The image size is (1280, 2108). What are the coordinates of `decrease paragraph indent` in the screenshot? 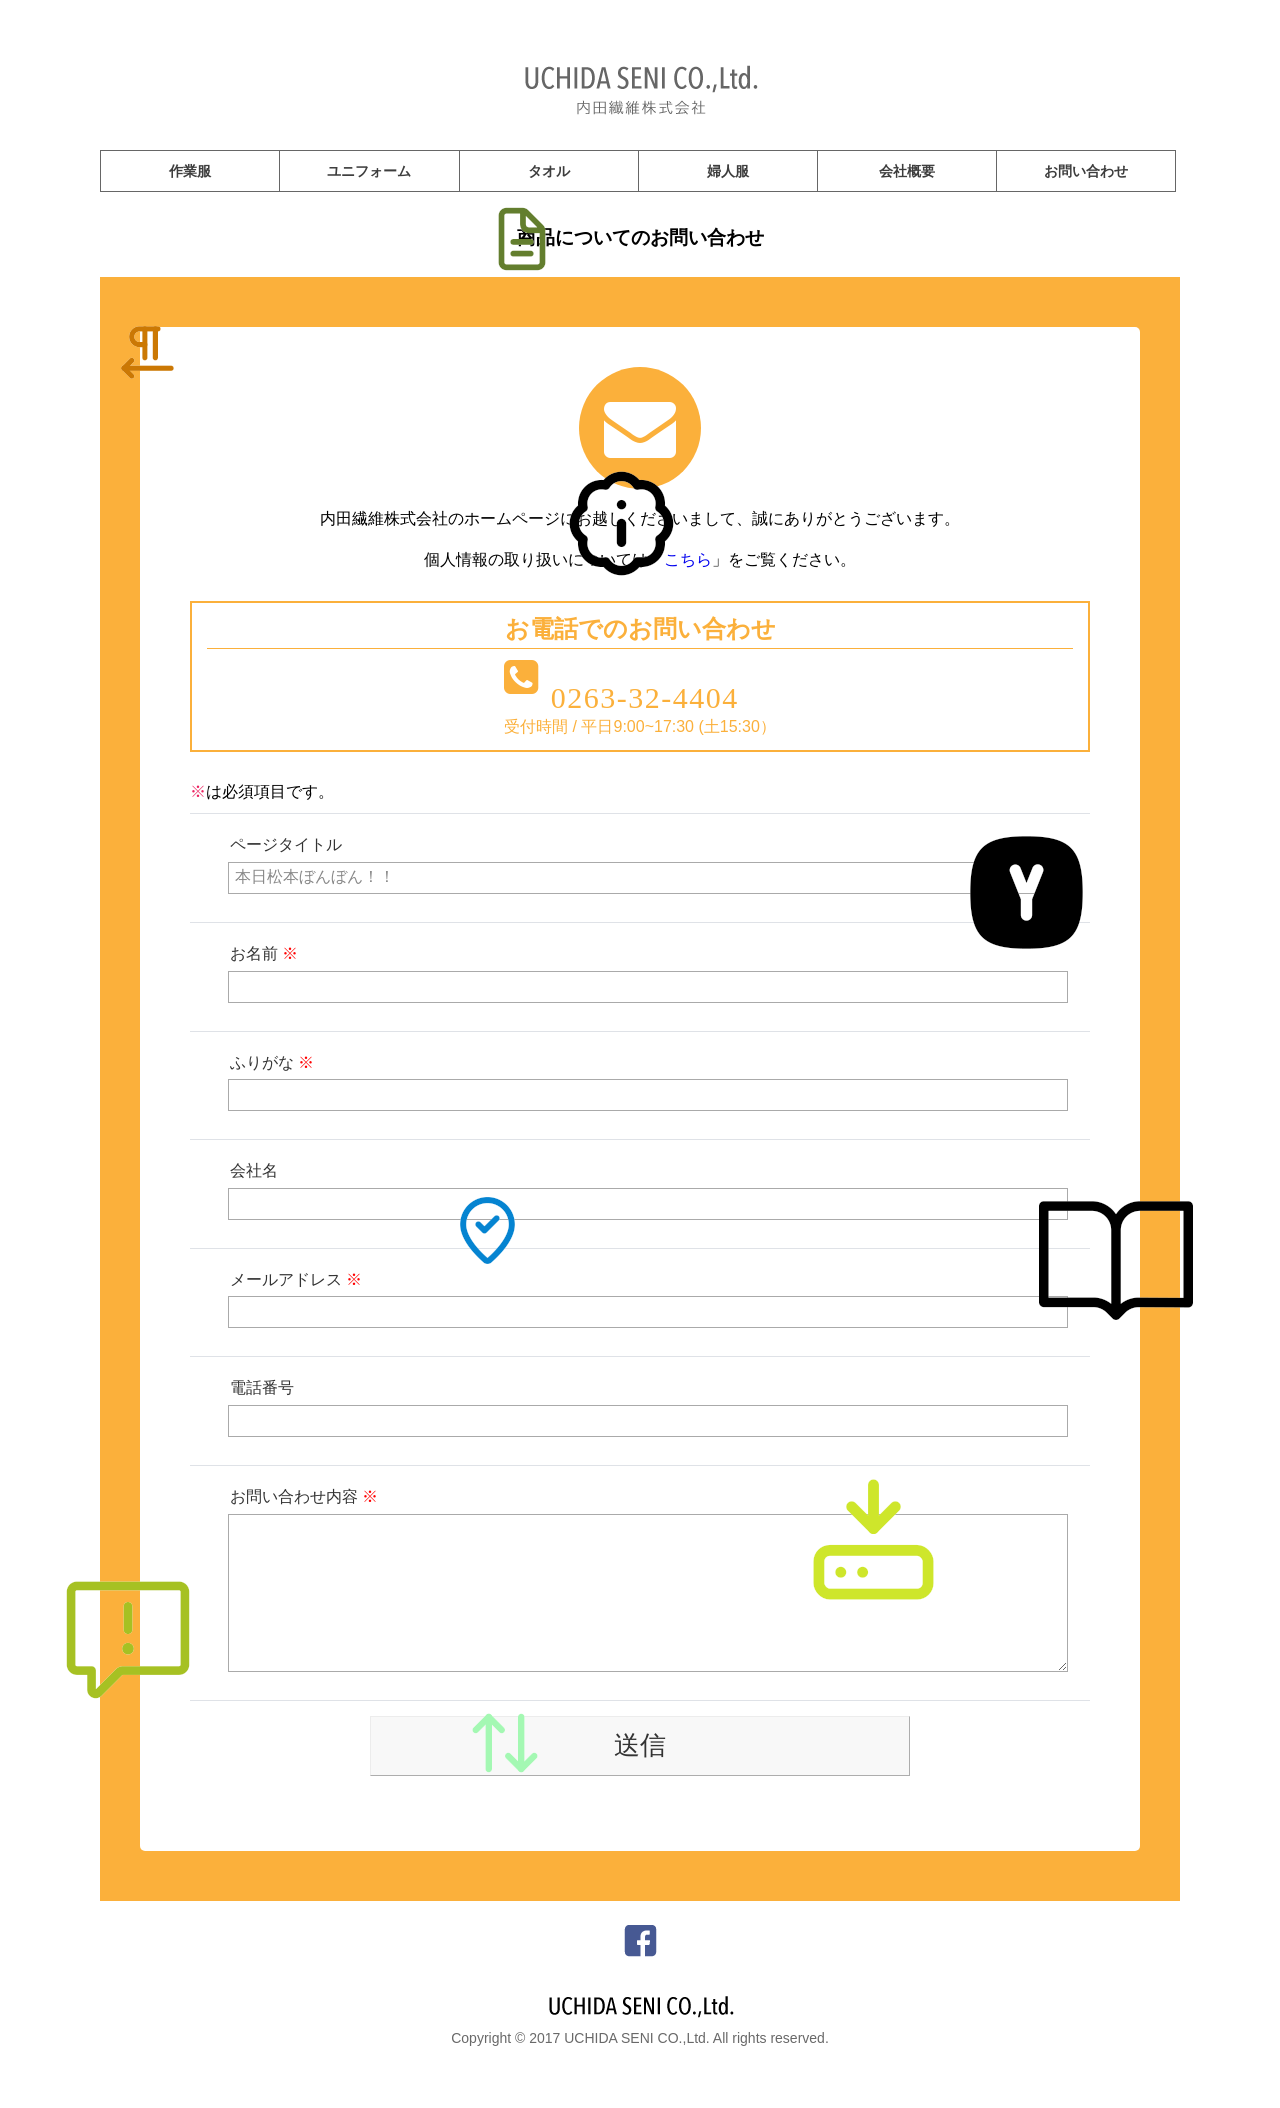 It's located at (147, 352).